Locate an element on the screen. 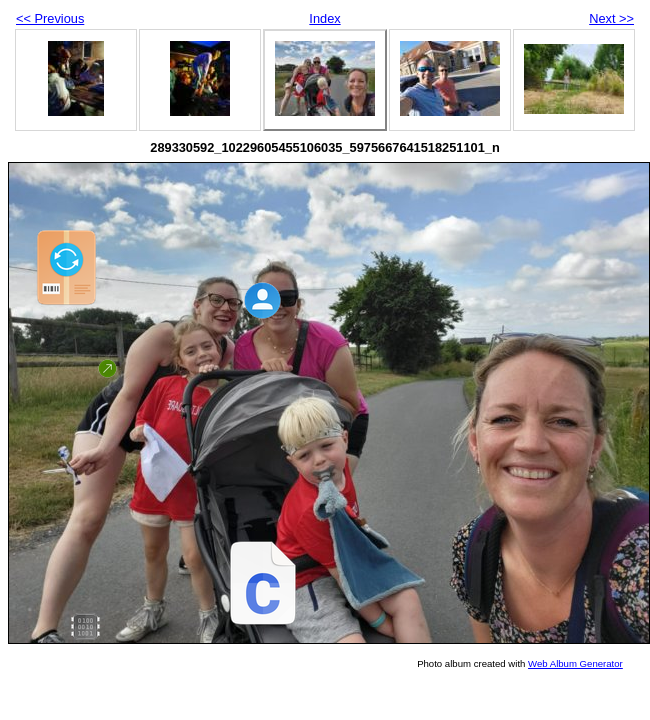 The image size is (650, 720). system package upgrade in progress is located at coordinates (66, 267).